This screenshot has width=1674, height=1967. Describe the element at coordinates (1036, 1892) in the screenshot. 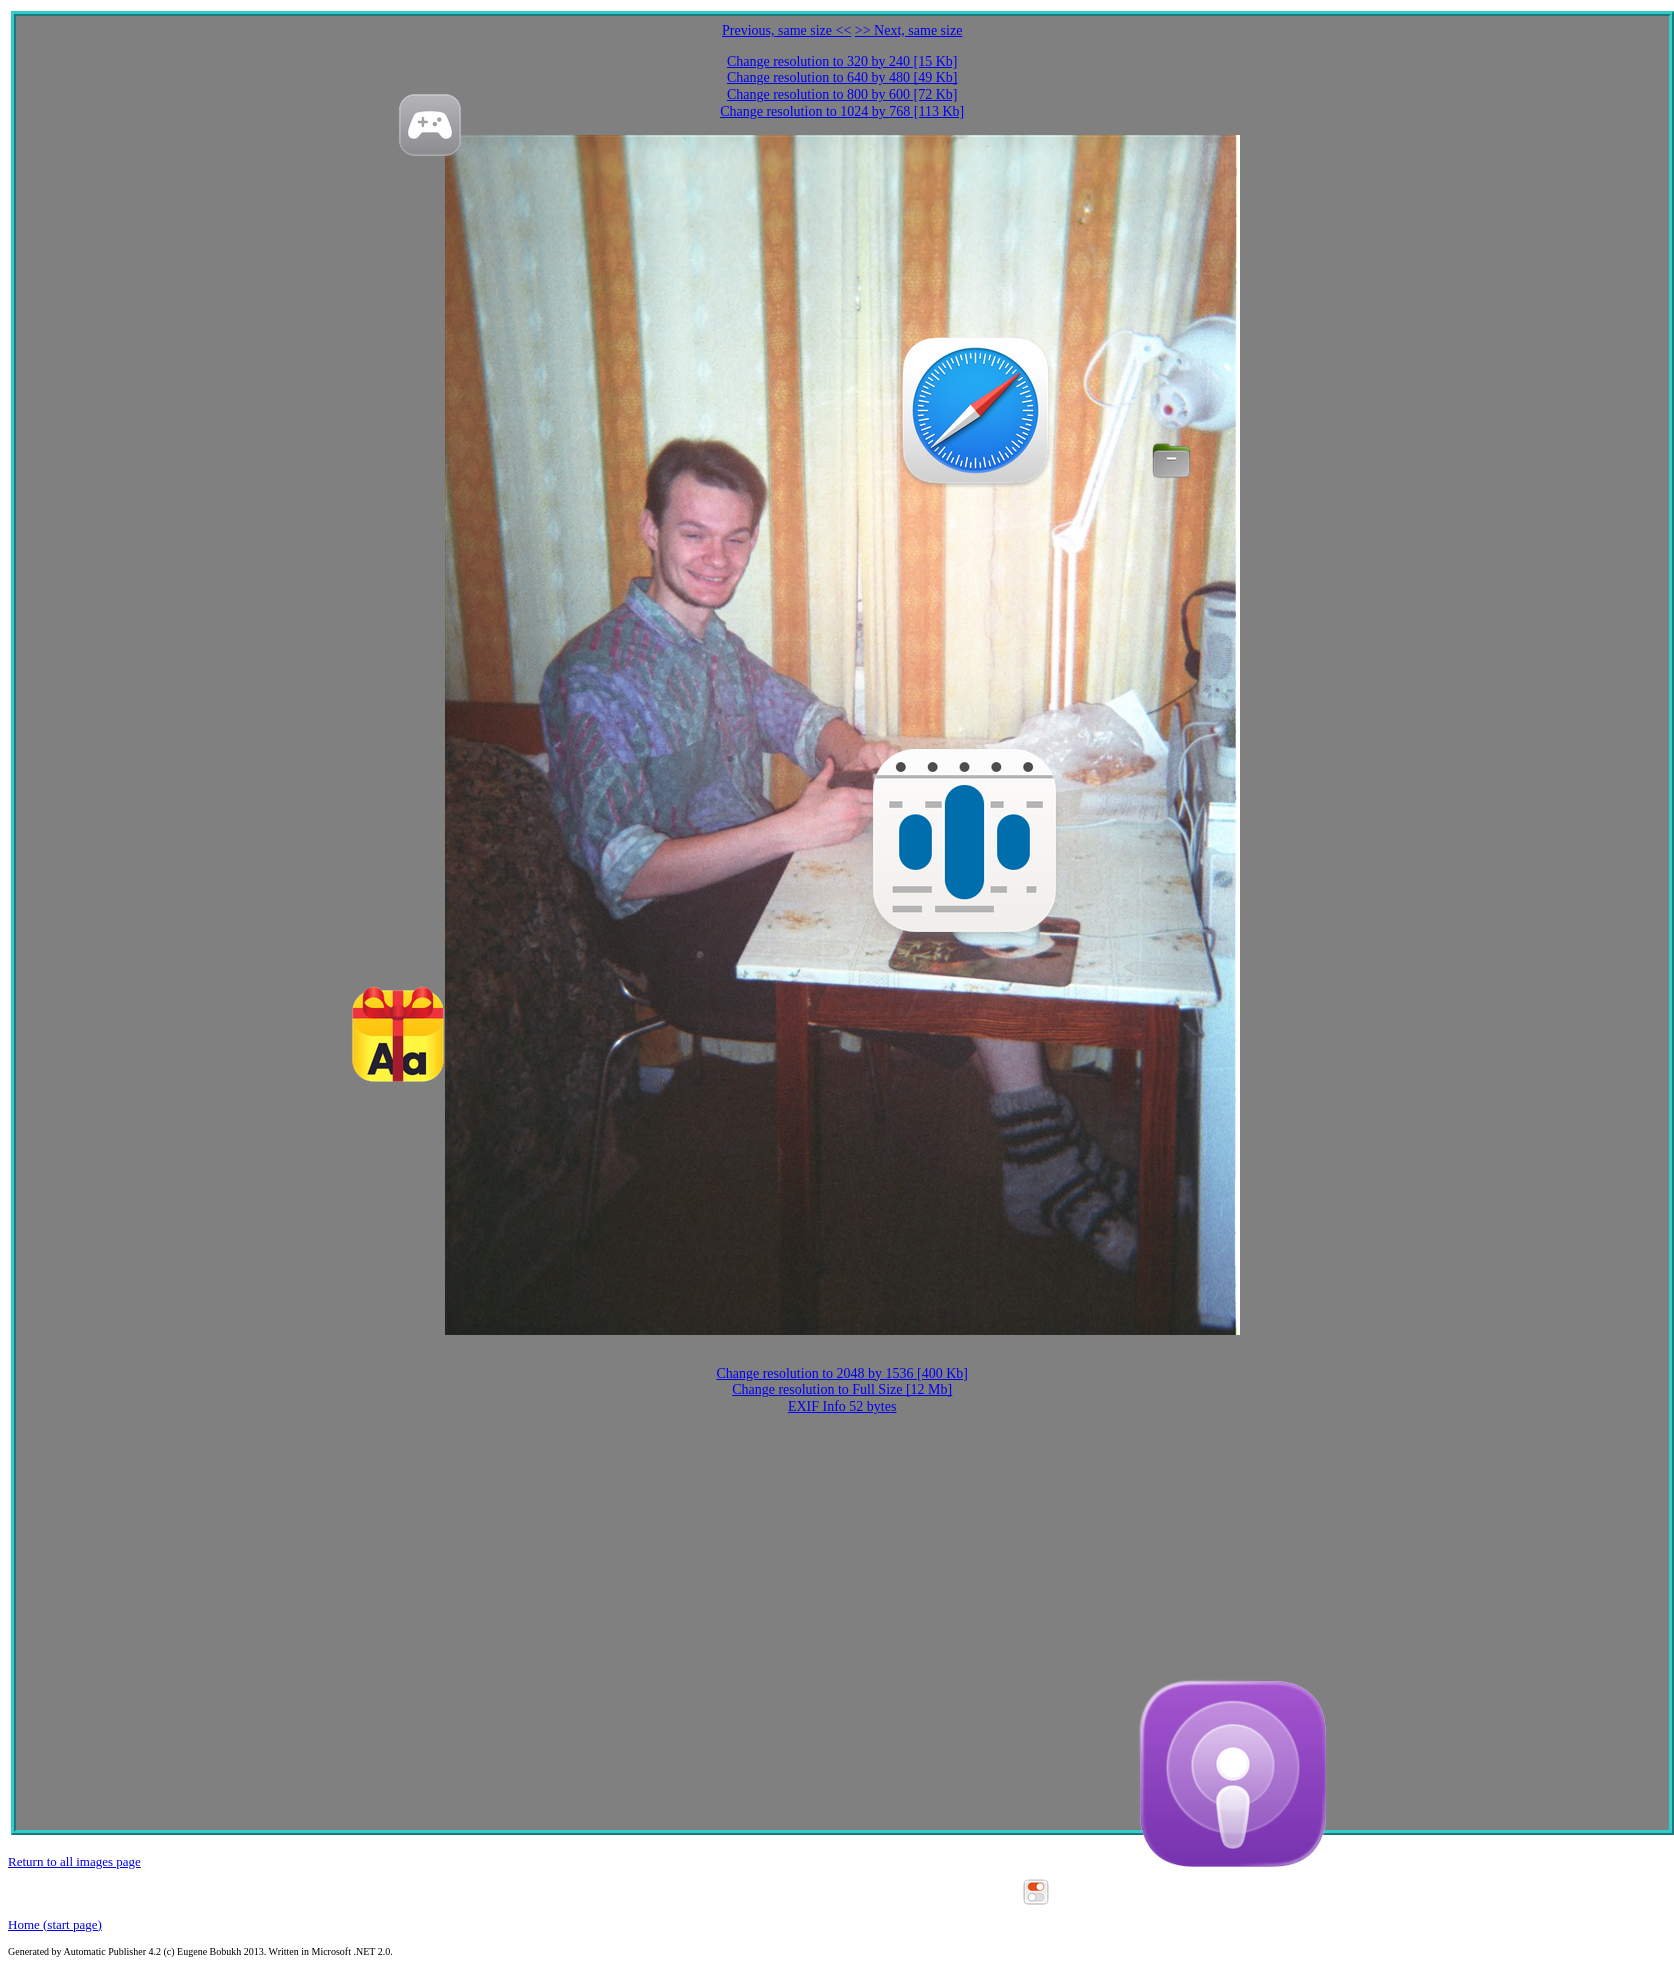

I see `open desktop preferences or settings` at that location.